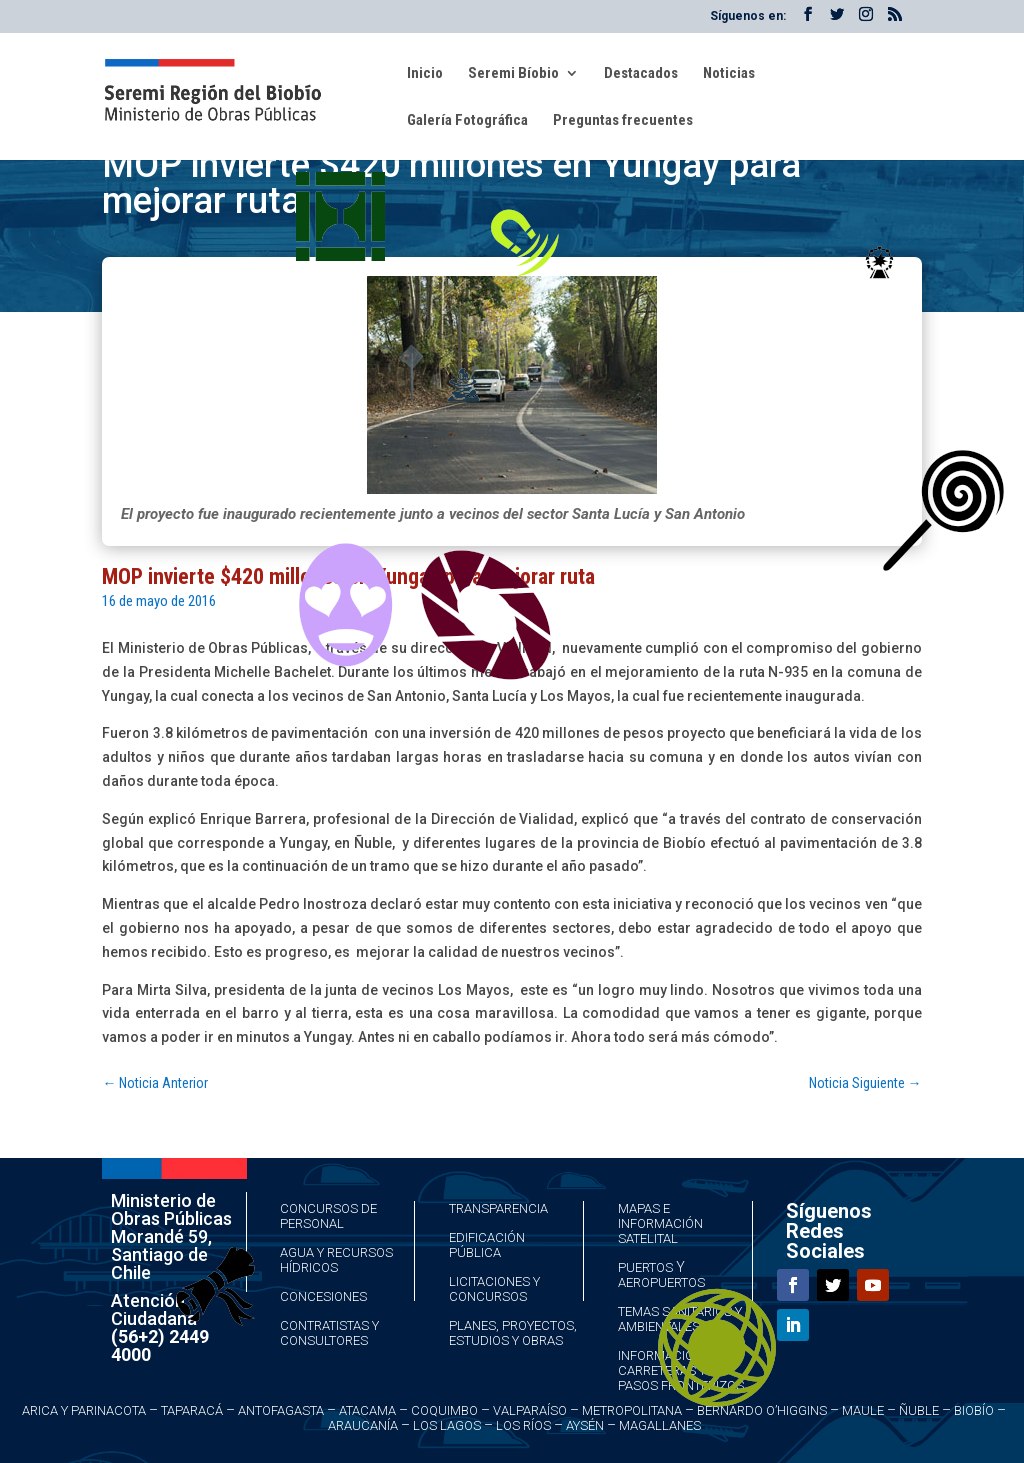 The width and height of the screenshot is (1024, 1463). Describe the element at coordinates (879, 262) in the screenshot. I see `access the stargate or portal feature` at that location.